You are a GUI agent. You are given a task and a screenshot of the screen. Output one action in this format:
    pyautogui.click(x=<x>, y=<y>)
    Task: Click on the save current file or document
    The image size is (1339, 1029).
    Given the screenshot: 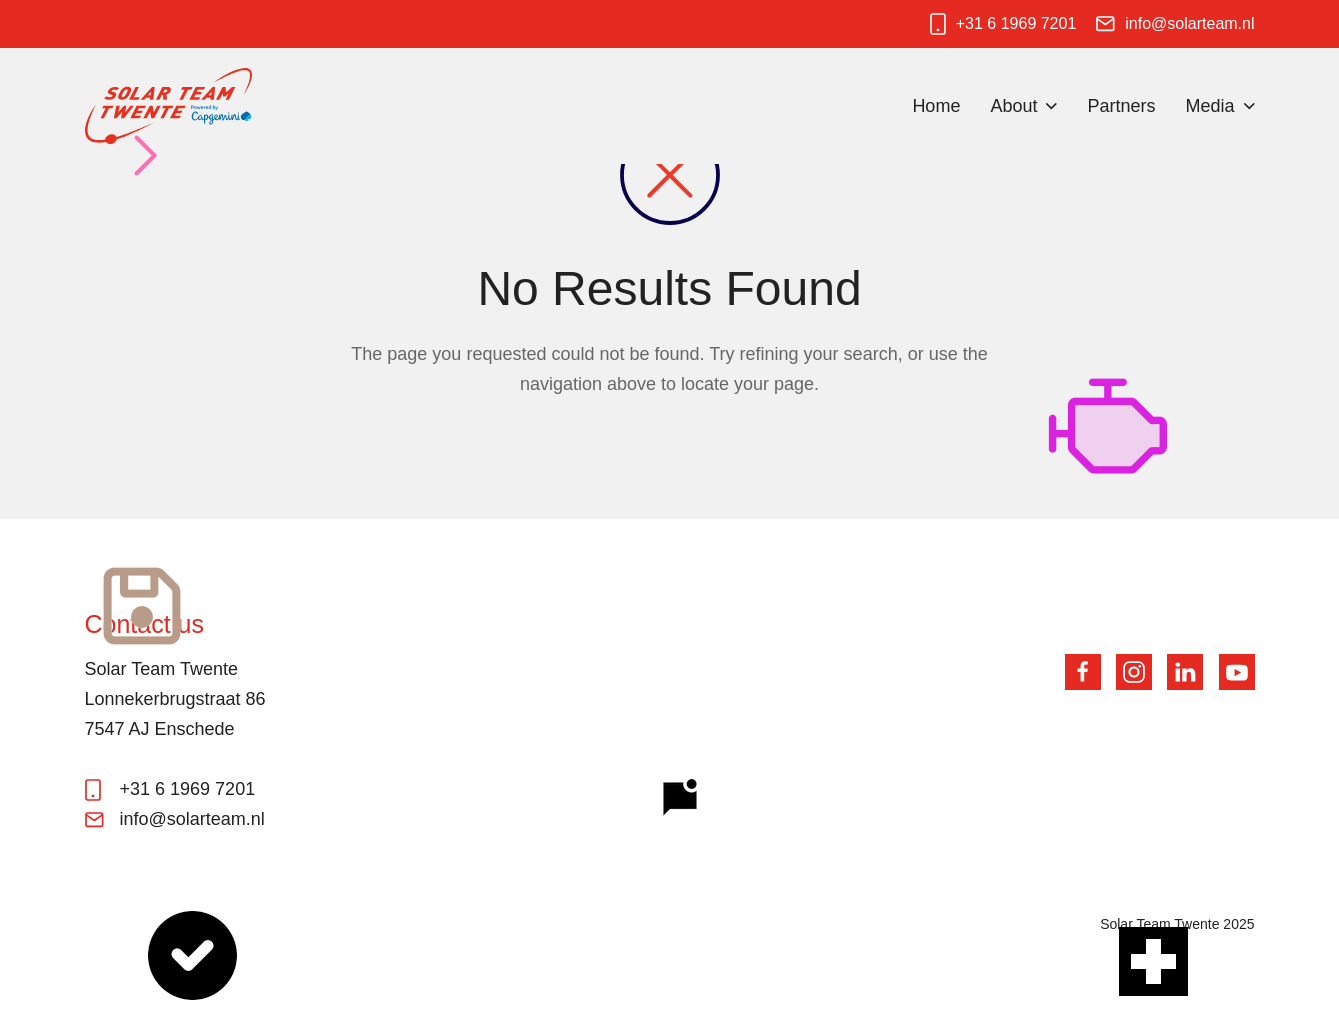 What is the action you would take?
    pyautogui.click(x=142, y=606)
    